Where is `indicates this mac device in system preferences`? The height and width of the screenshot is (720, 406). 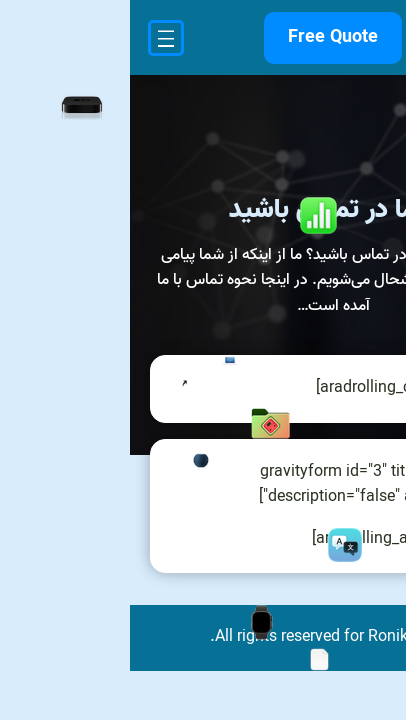 indicates this mac device in system preferences is located at coordinates (230, 360).